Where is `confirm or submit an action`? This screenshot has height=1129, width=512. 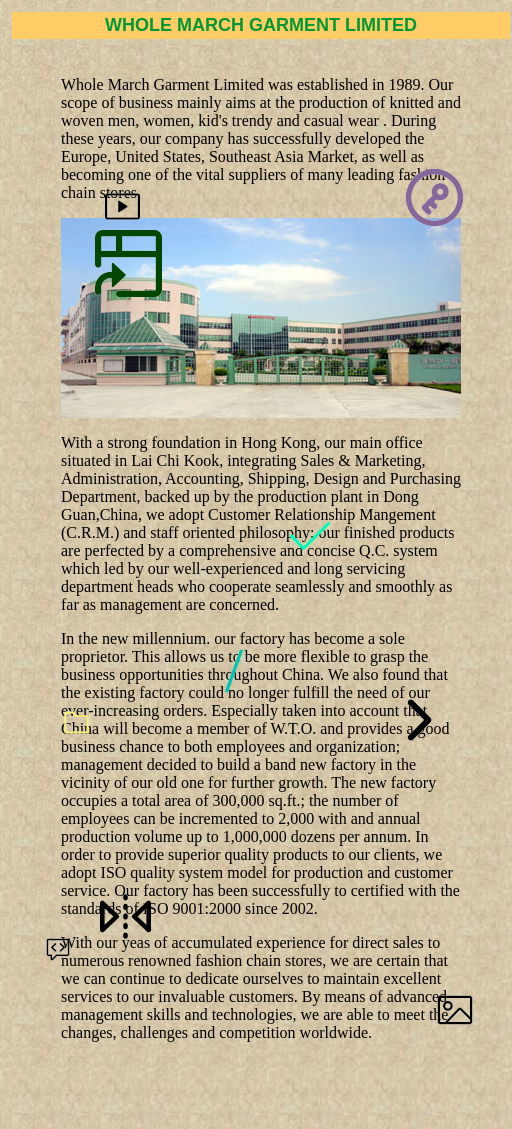 confirm or submit an action is located at coordinates (310, 536).